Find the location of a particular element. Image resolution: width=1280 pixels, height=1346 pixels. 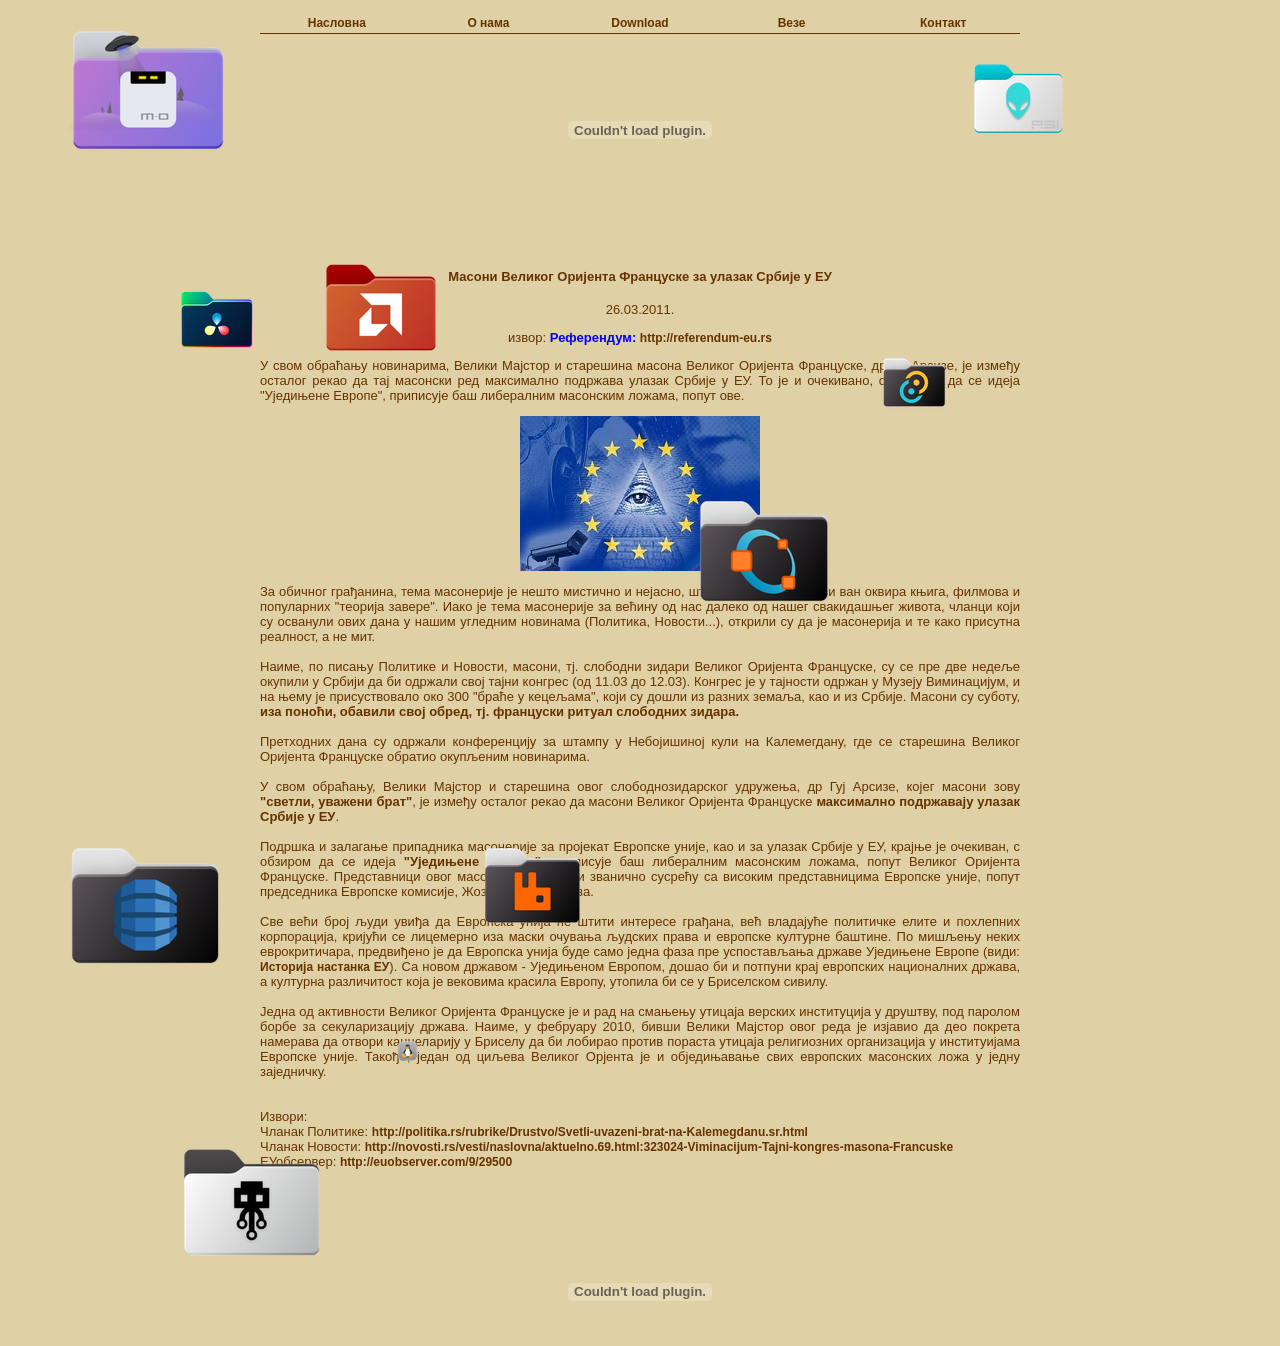

open alienware game files folder is located at coordinates (1018, 101).